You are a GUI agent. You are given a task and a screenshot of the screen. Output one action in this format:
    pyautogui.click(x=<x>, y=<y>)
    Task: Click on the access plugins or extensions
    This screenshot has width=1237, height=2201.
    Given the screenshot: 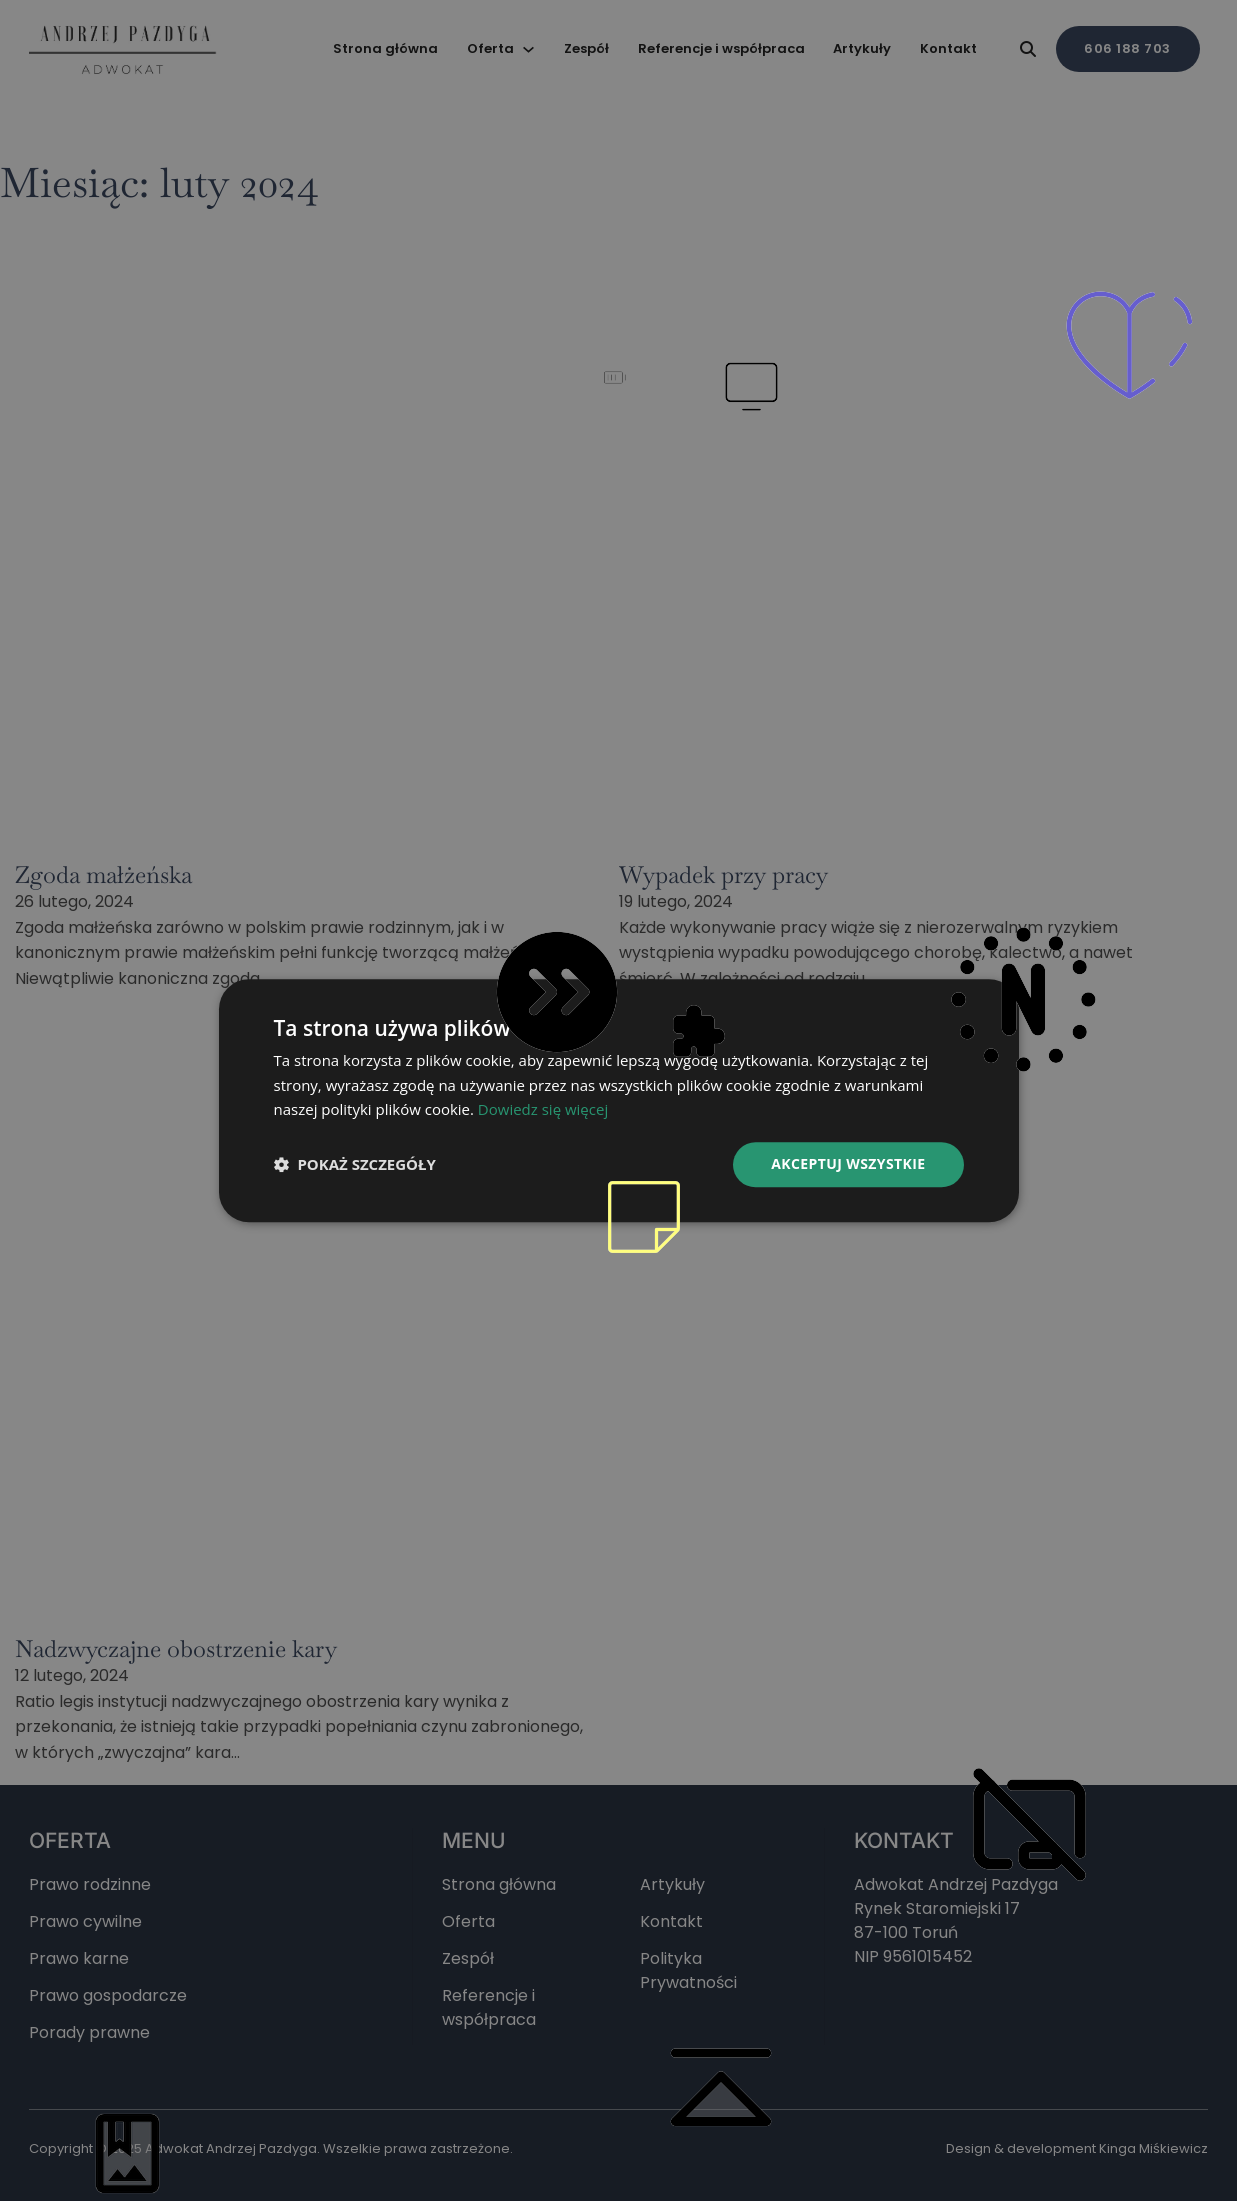 What is the action you would take?
    pyautogui.click(x=699, y=1031)
    